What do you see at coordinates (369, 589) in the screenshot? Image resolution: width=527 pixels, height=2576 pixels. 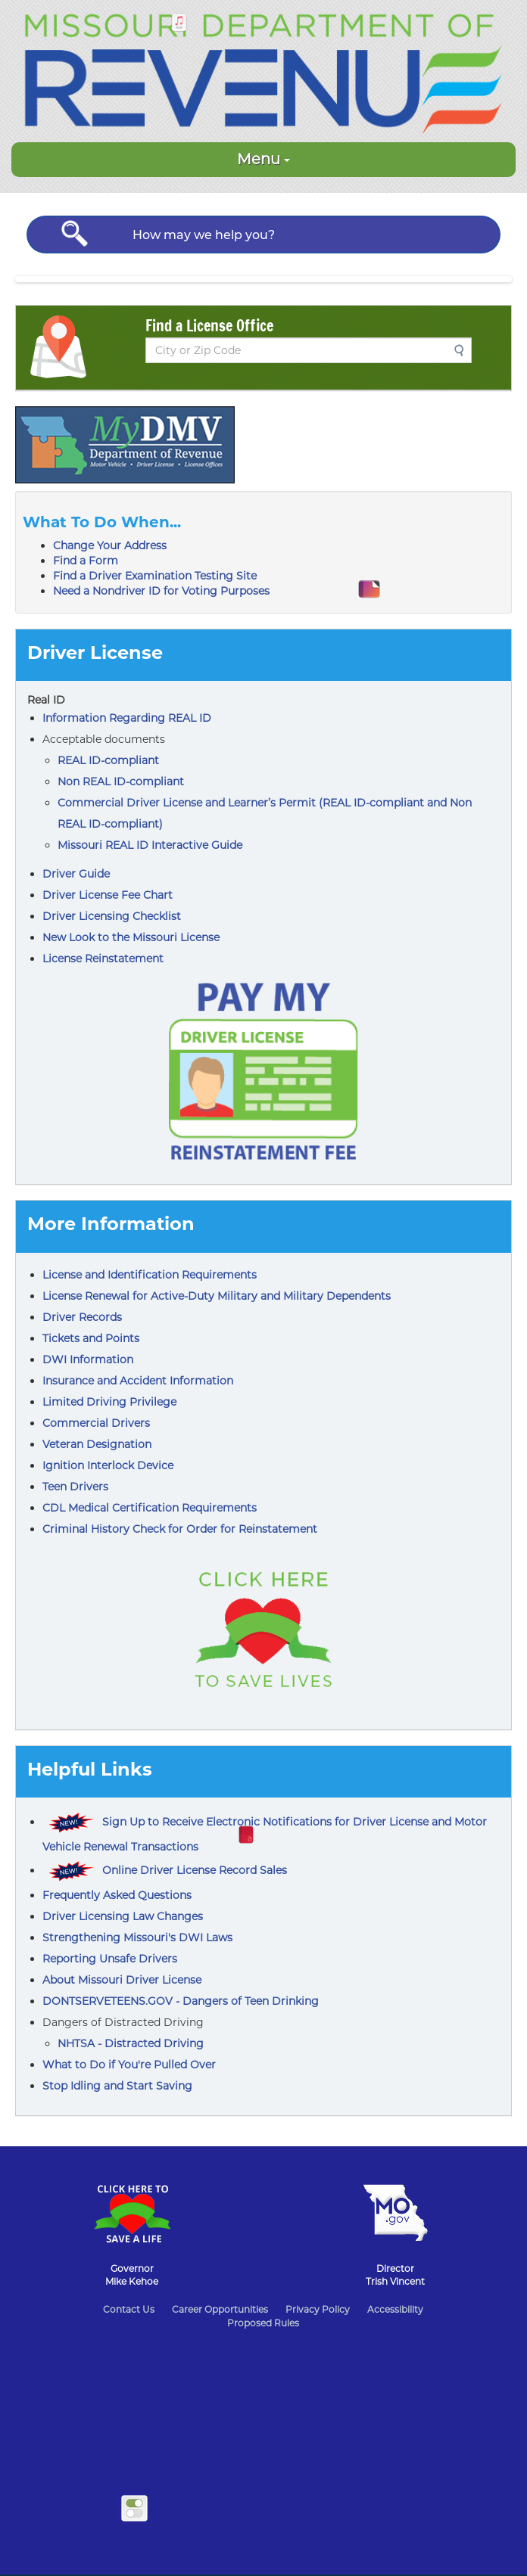 I see `change desktop wallpaper` at bounding box center [369, 589].